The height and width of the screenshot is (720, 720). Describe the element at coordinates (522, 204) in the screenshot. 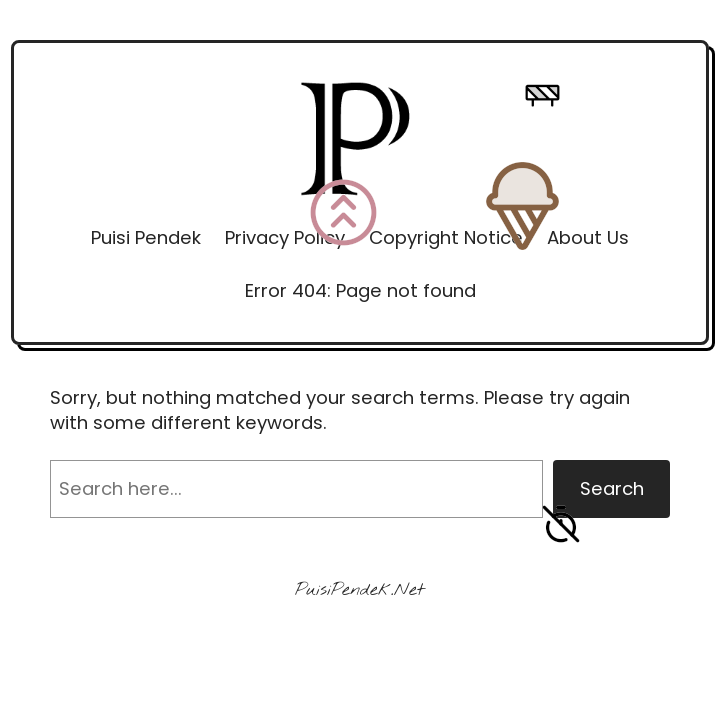

I see `browse dessert or ice cream options` at that location.